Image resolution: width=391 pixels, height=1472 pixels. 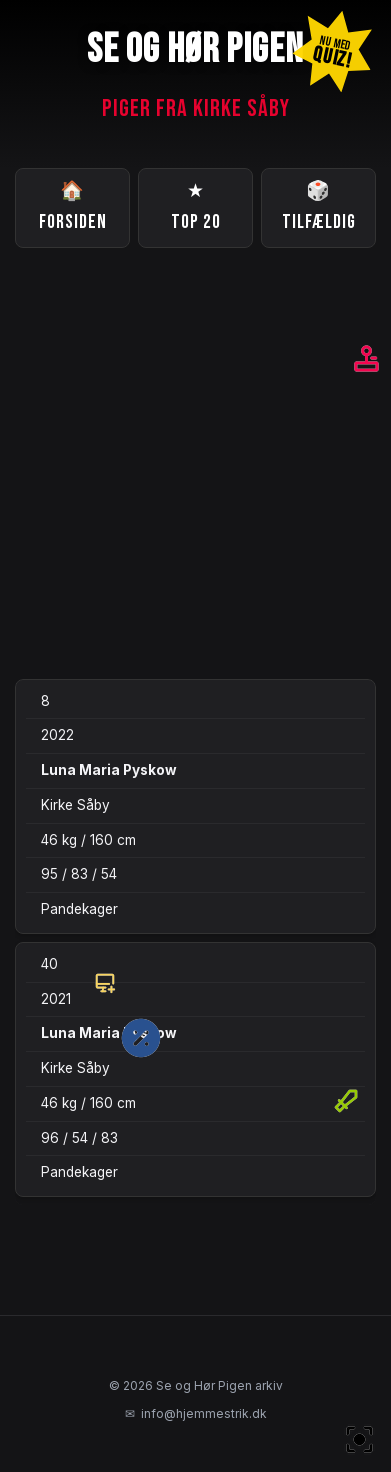 What do you see at coordinates (141, 1038) in the screenshot?
I see `view discount or percentage-based promotion` at bounding box center [141, 1038].